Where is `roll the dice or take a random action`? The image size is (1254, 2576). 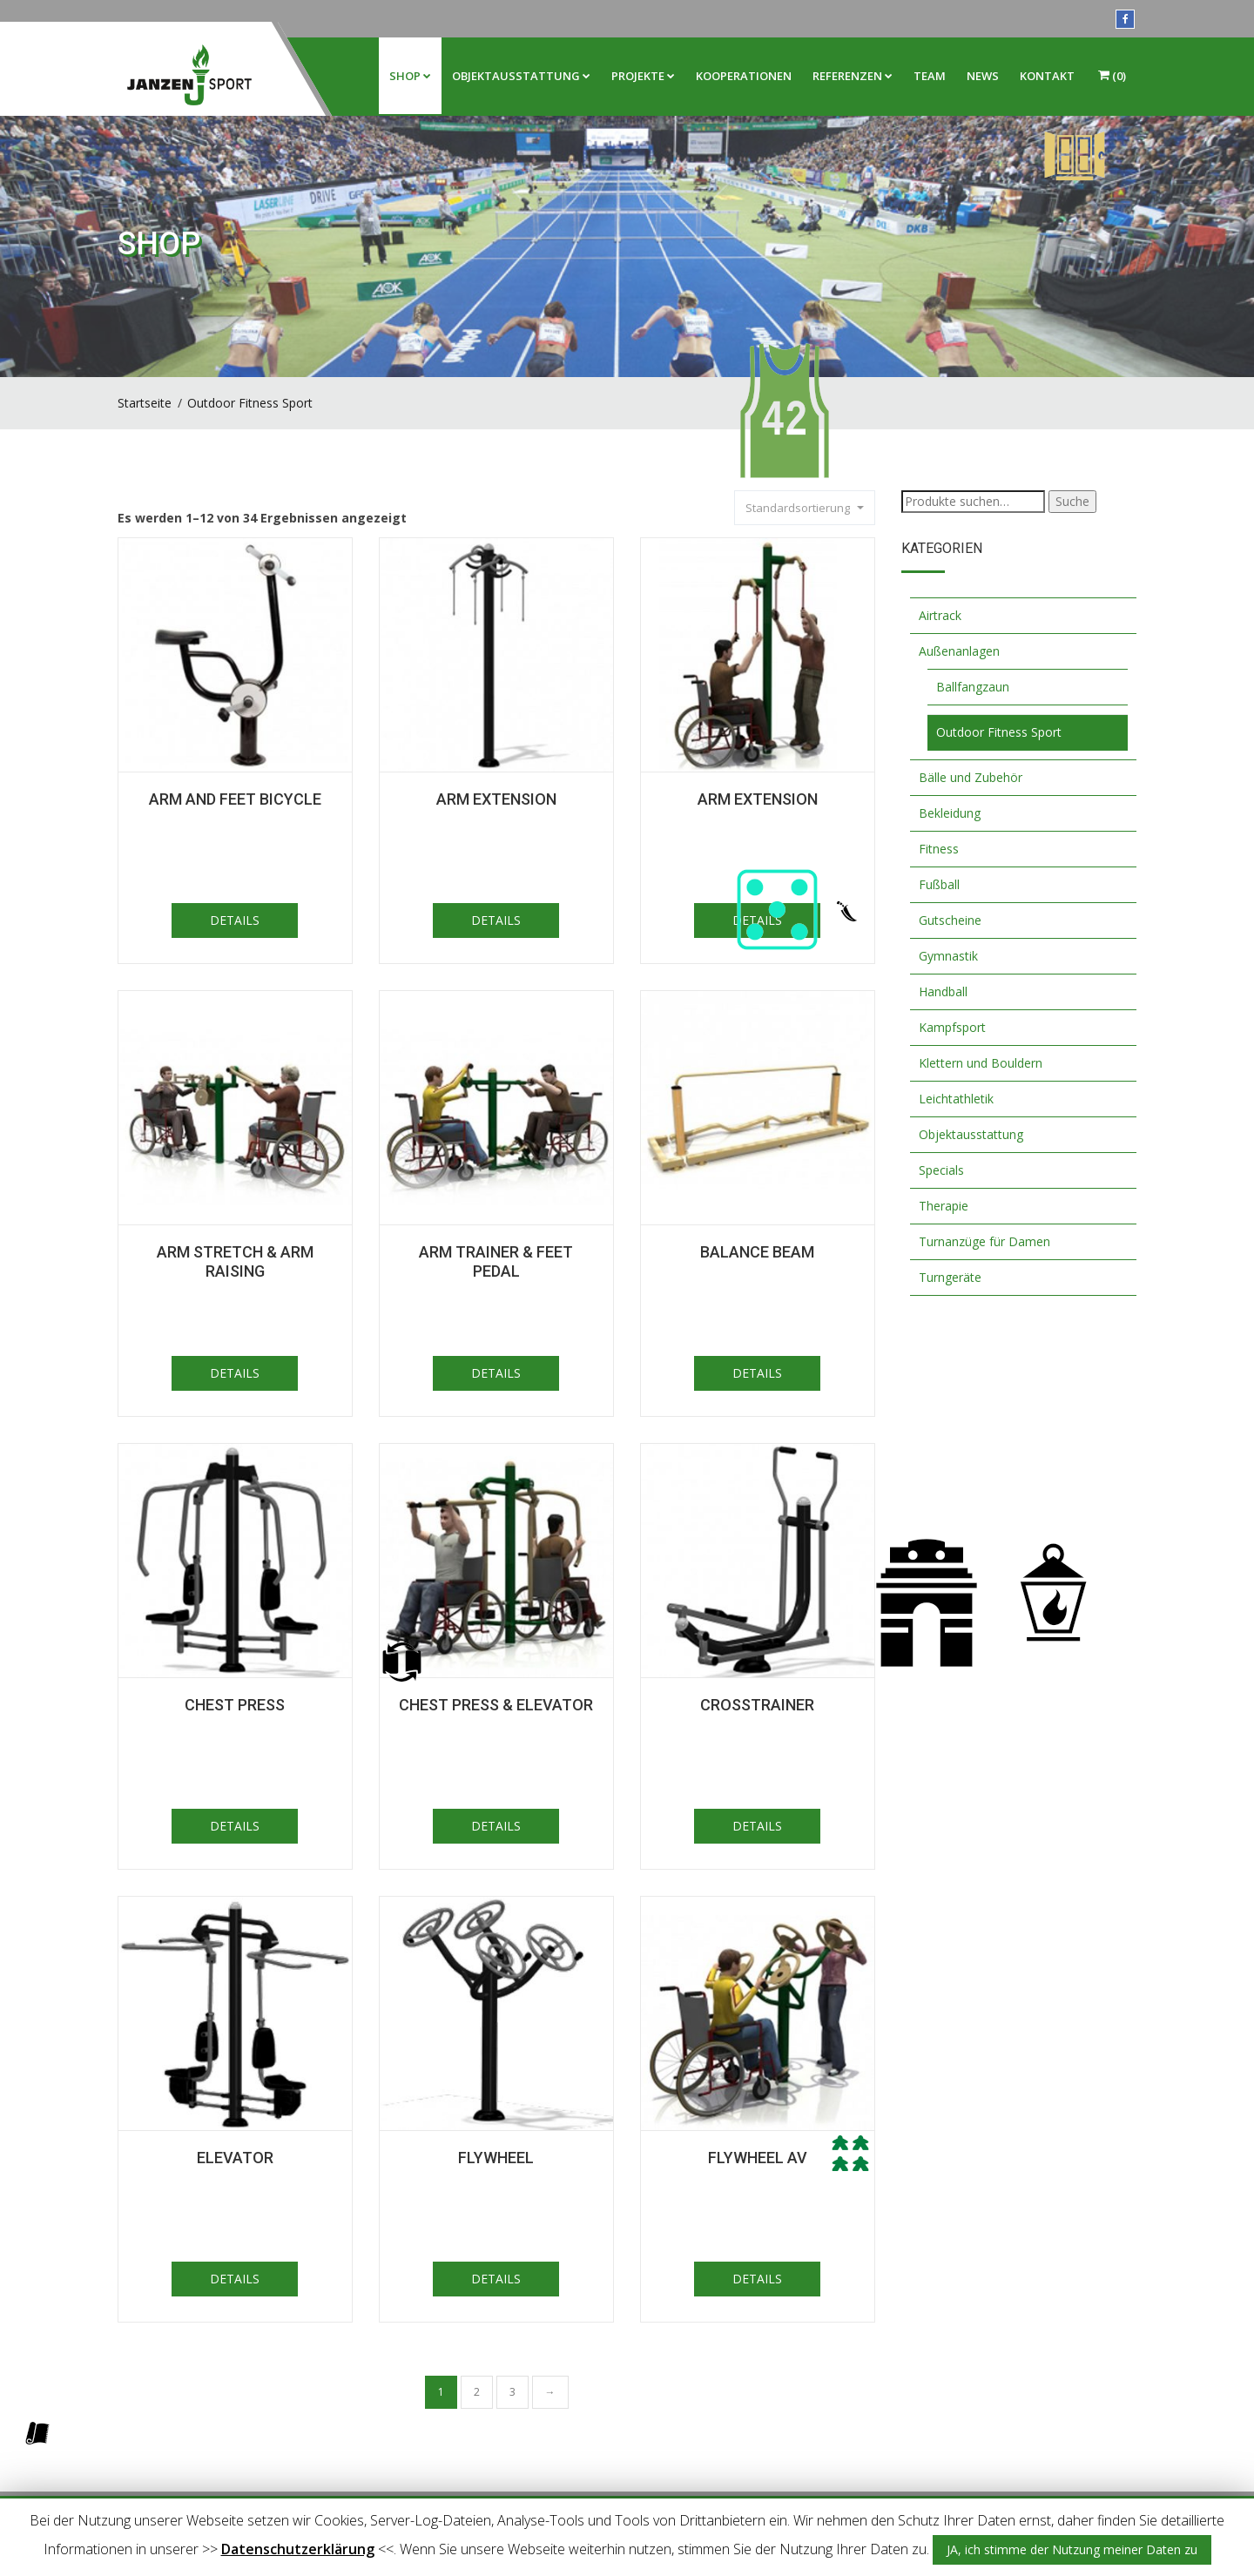 roll the dice or take a random action is located at coordinates (777, 909).